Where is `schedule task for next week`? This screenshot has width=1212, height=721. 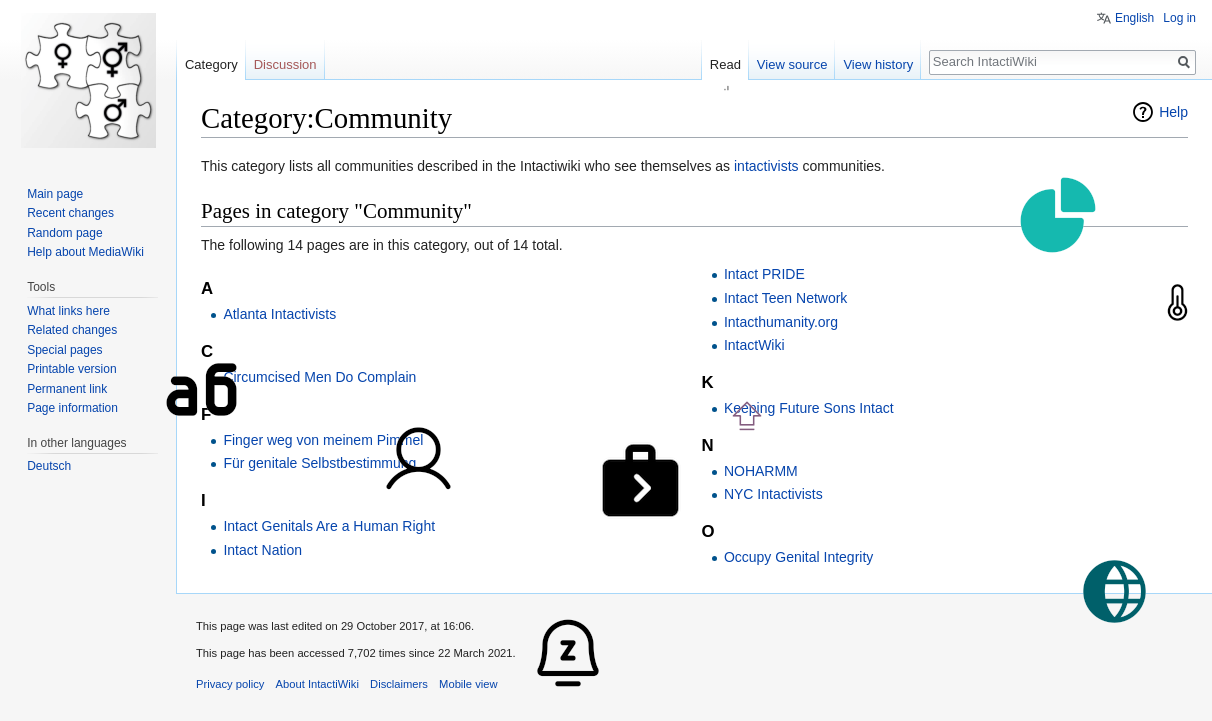 schedule task for next week is located at coordinates (640, 478).